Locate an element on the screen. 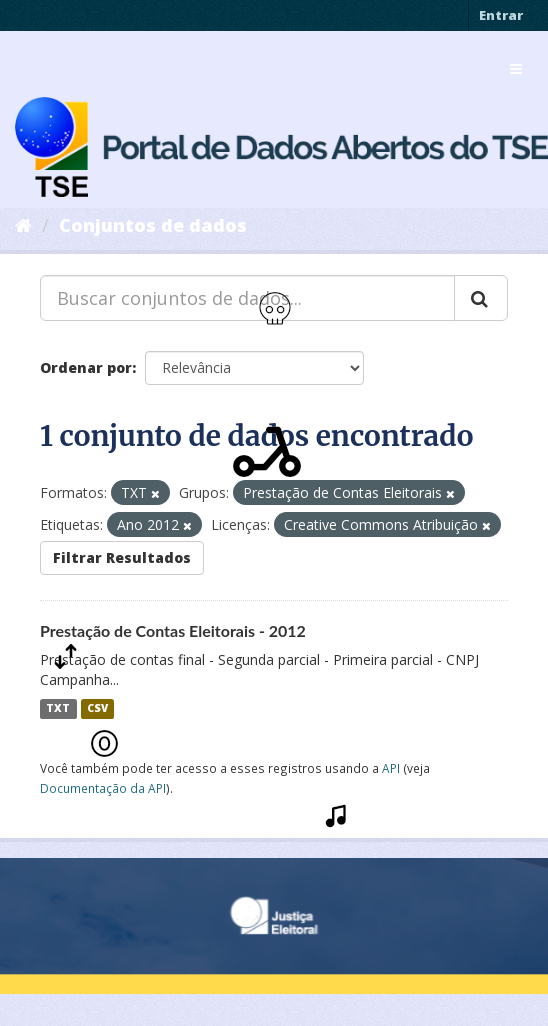 Image resolution: width=548 pixels, height=1026 pixels. indicates dangerous or hazardous content is located at coordinates (275, 309).